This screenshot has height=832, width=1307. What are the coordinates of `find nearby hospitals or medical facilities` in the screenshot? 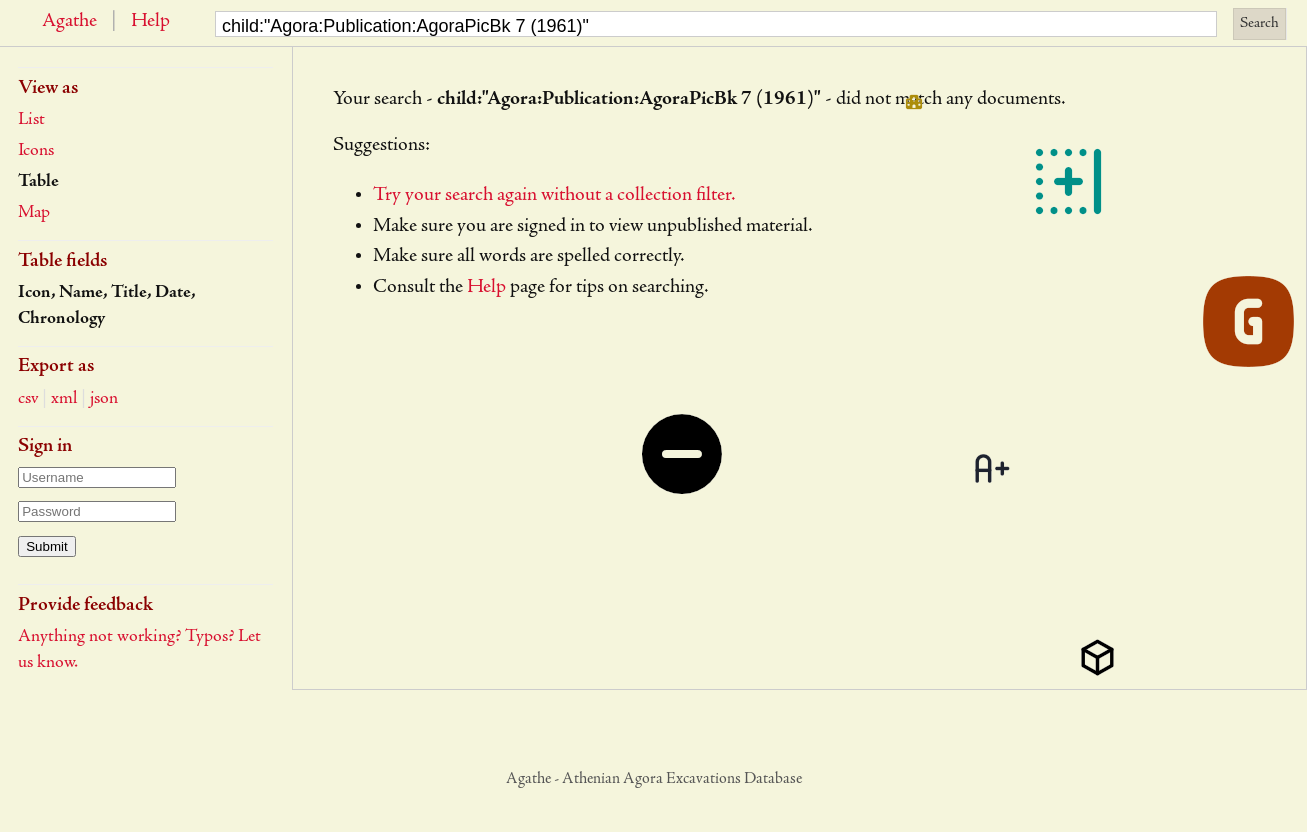 It's located at (914, 102).